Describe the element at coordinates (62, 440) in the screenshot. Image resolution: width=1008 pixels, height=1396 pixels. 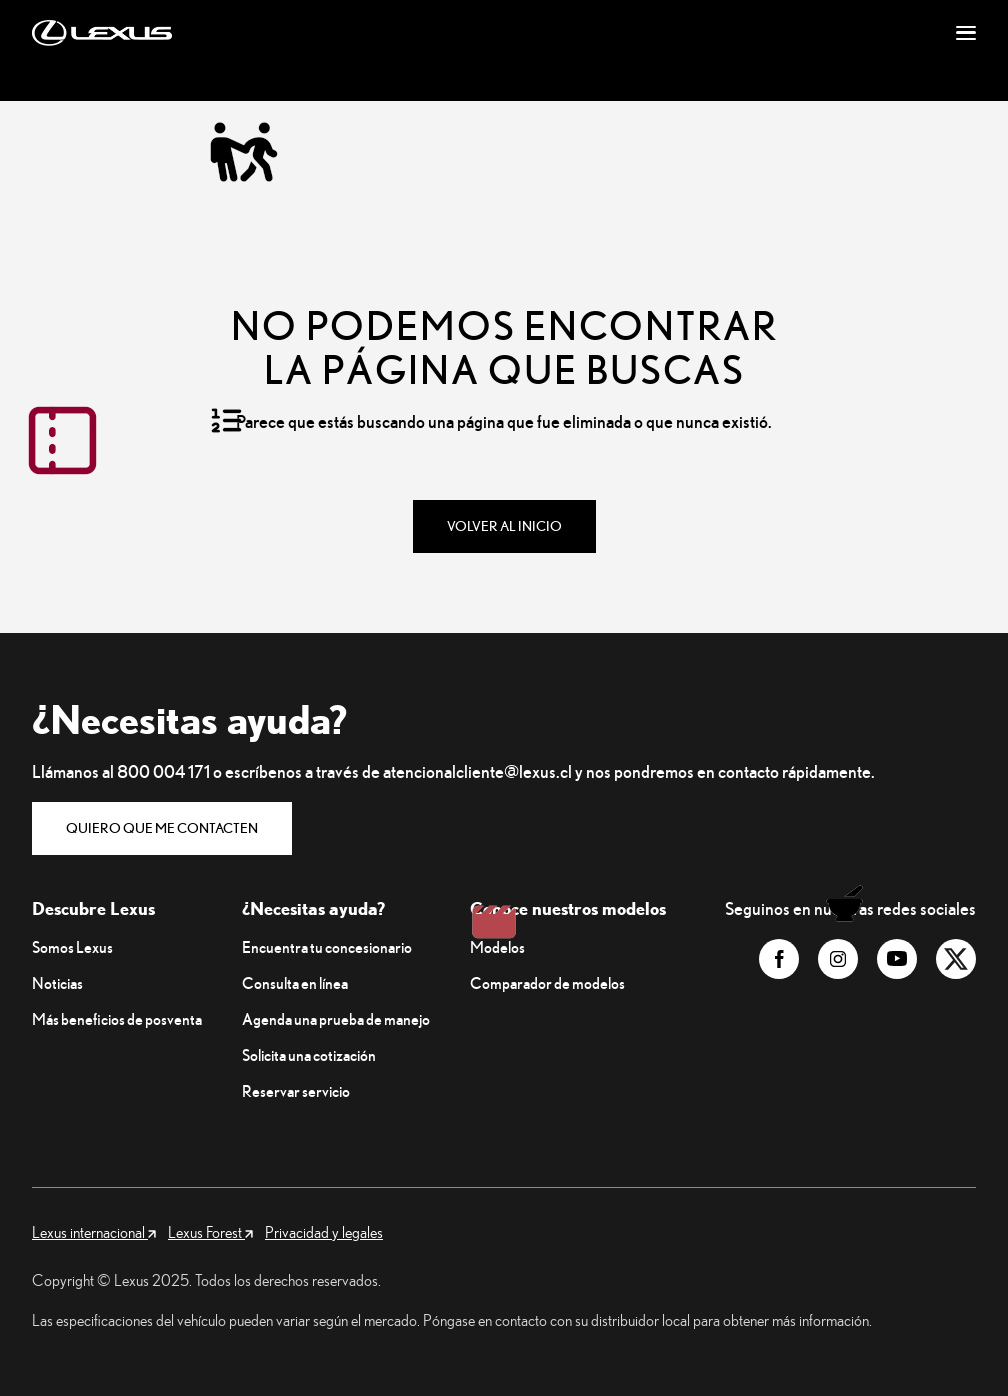
I see `toggle left sidebar panel` at that location.